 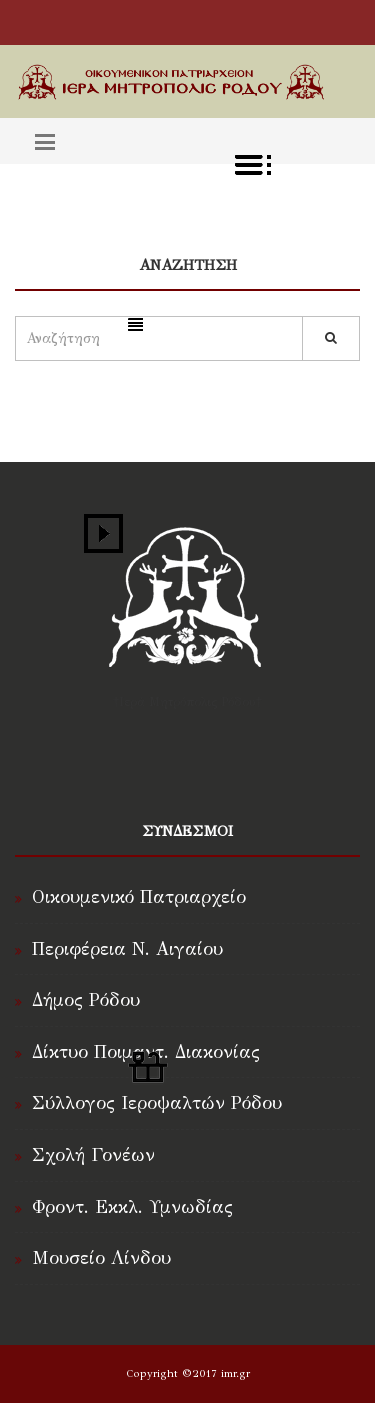 I want to click on open navigation menu, so click(x=135, y=324).